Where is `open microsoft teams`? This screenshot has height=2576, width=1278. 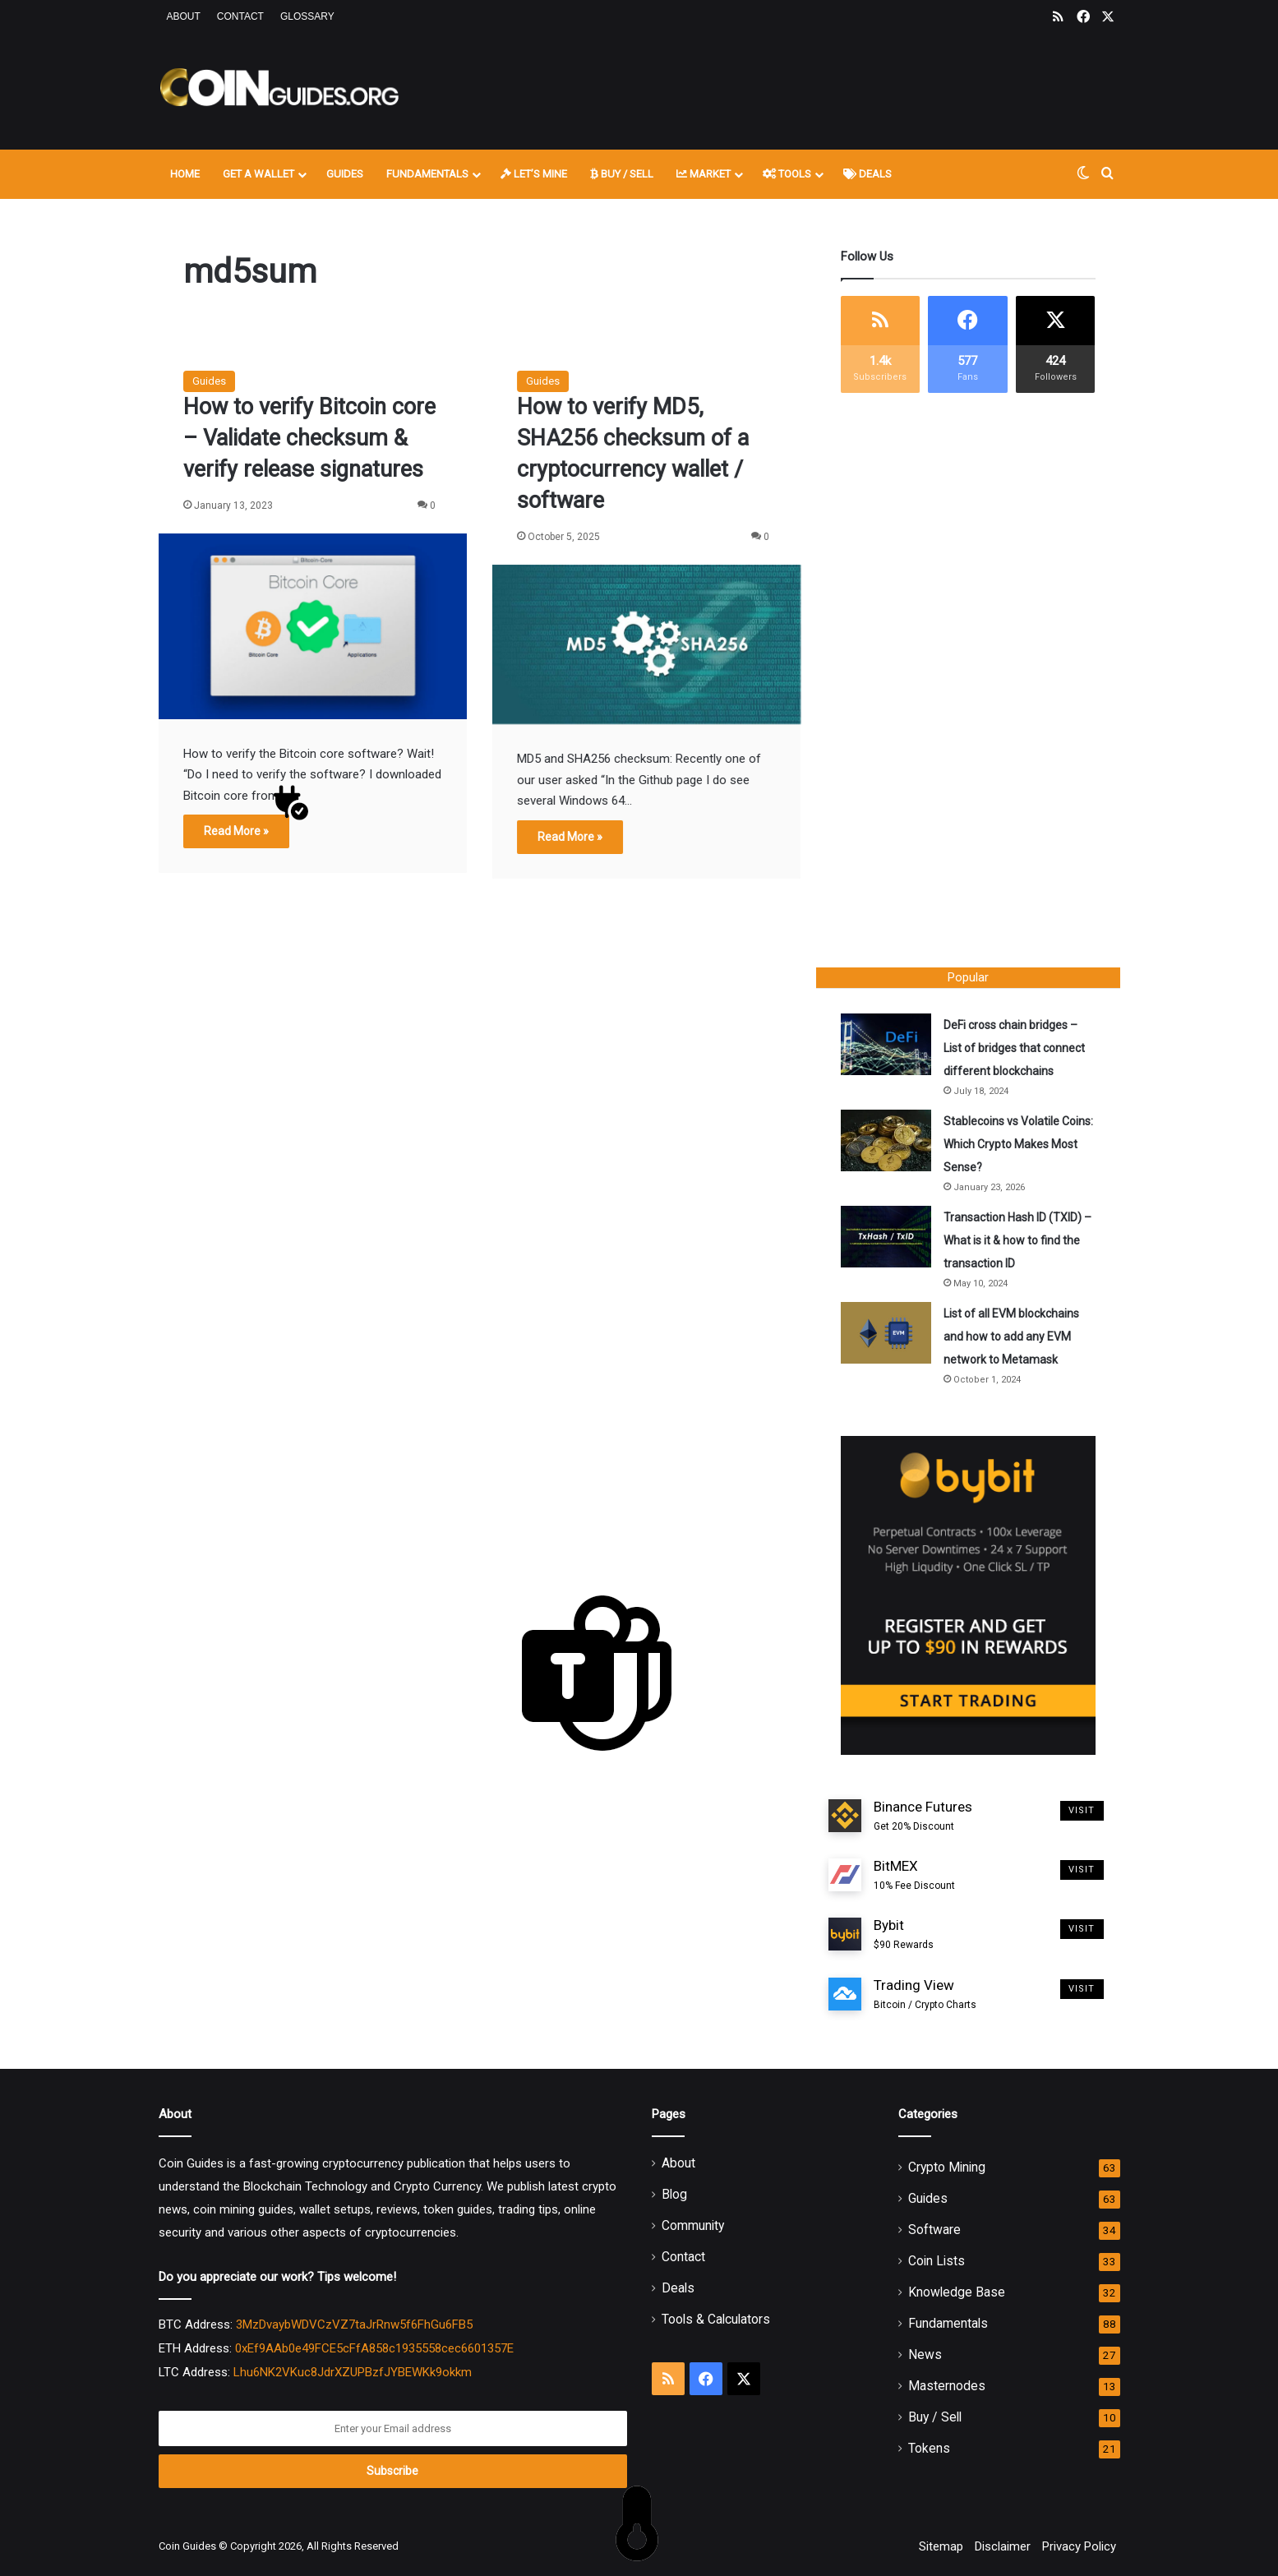
open microsoft teams is located at coordinates (597, 1676).